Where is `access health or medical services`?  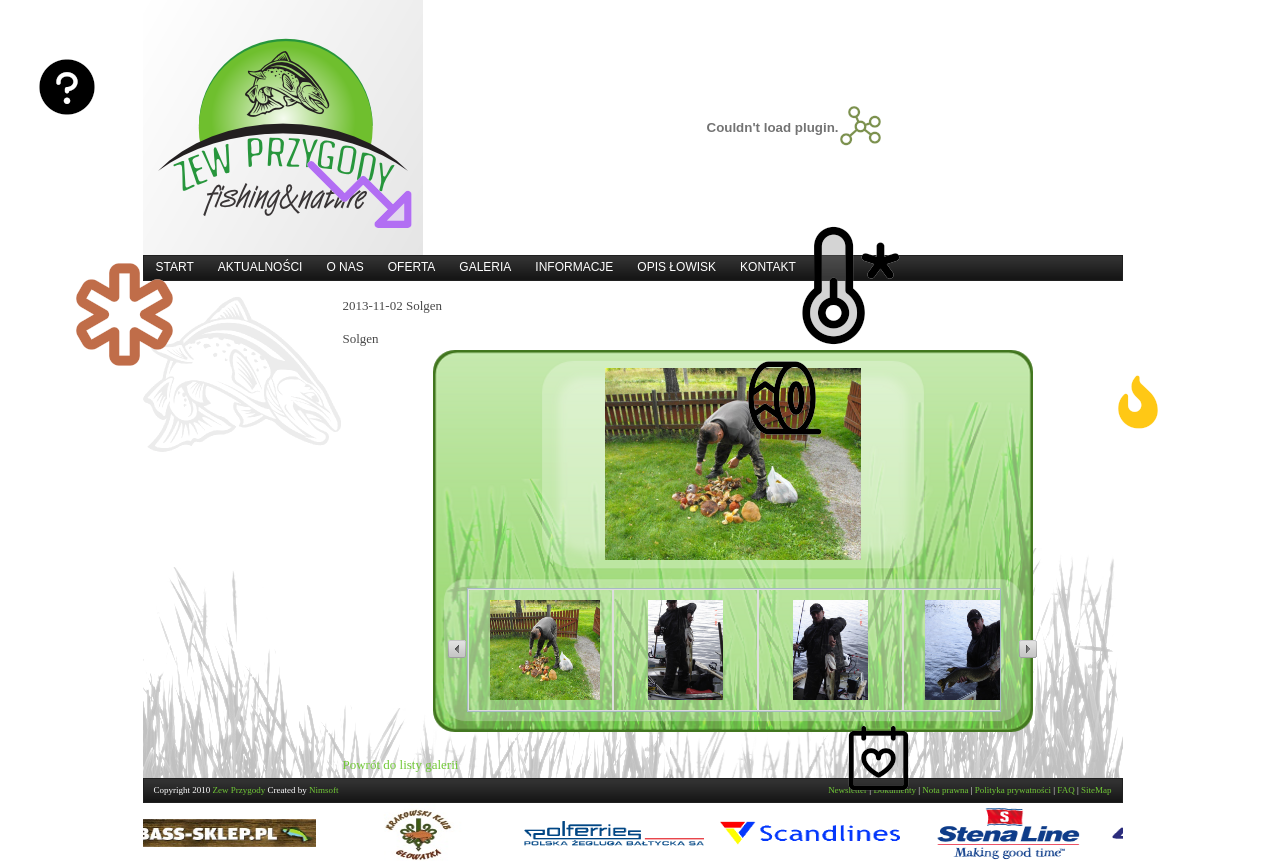
access health or medical services is located at coordinates (124, 314).